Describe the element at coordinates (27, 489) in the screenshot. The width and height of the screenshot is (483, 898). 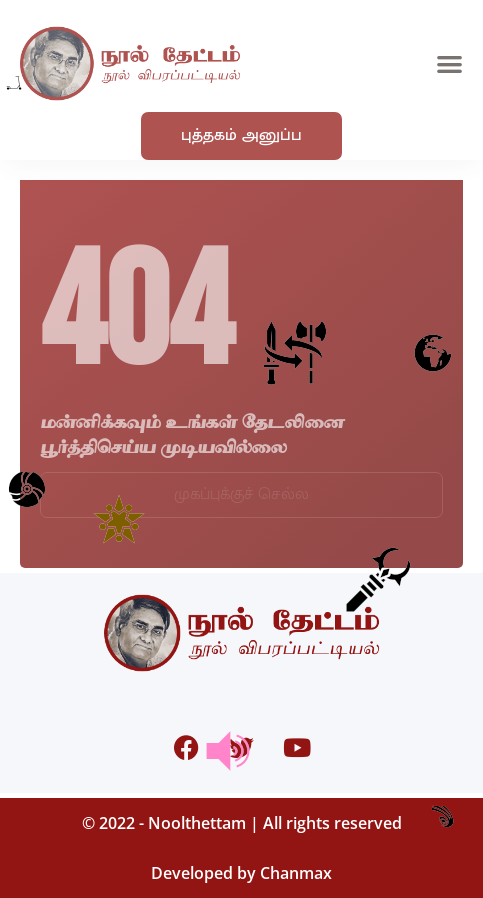
I see `activate morph ball transformation` at that location.